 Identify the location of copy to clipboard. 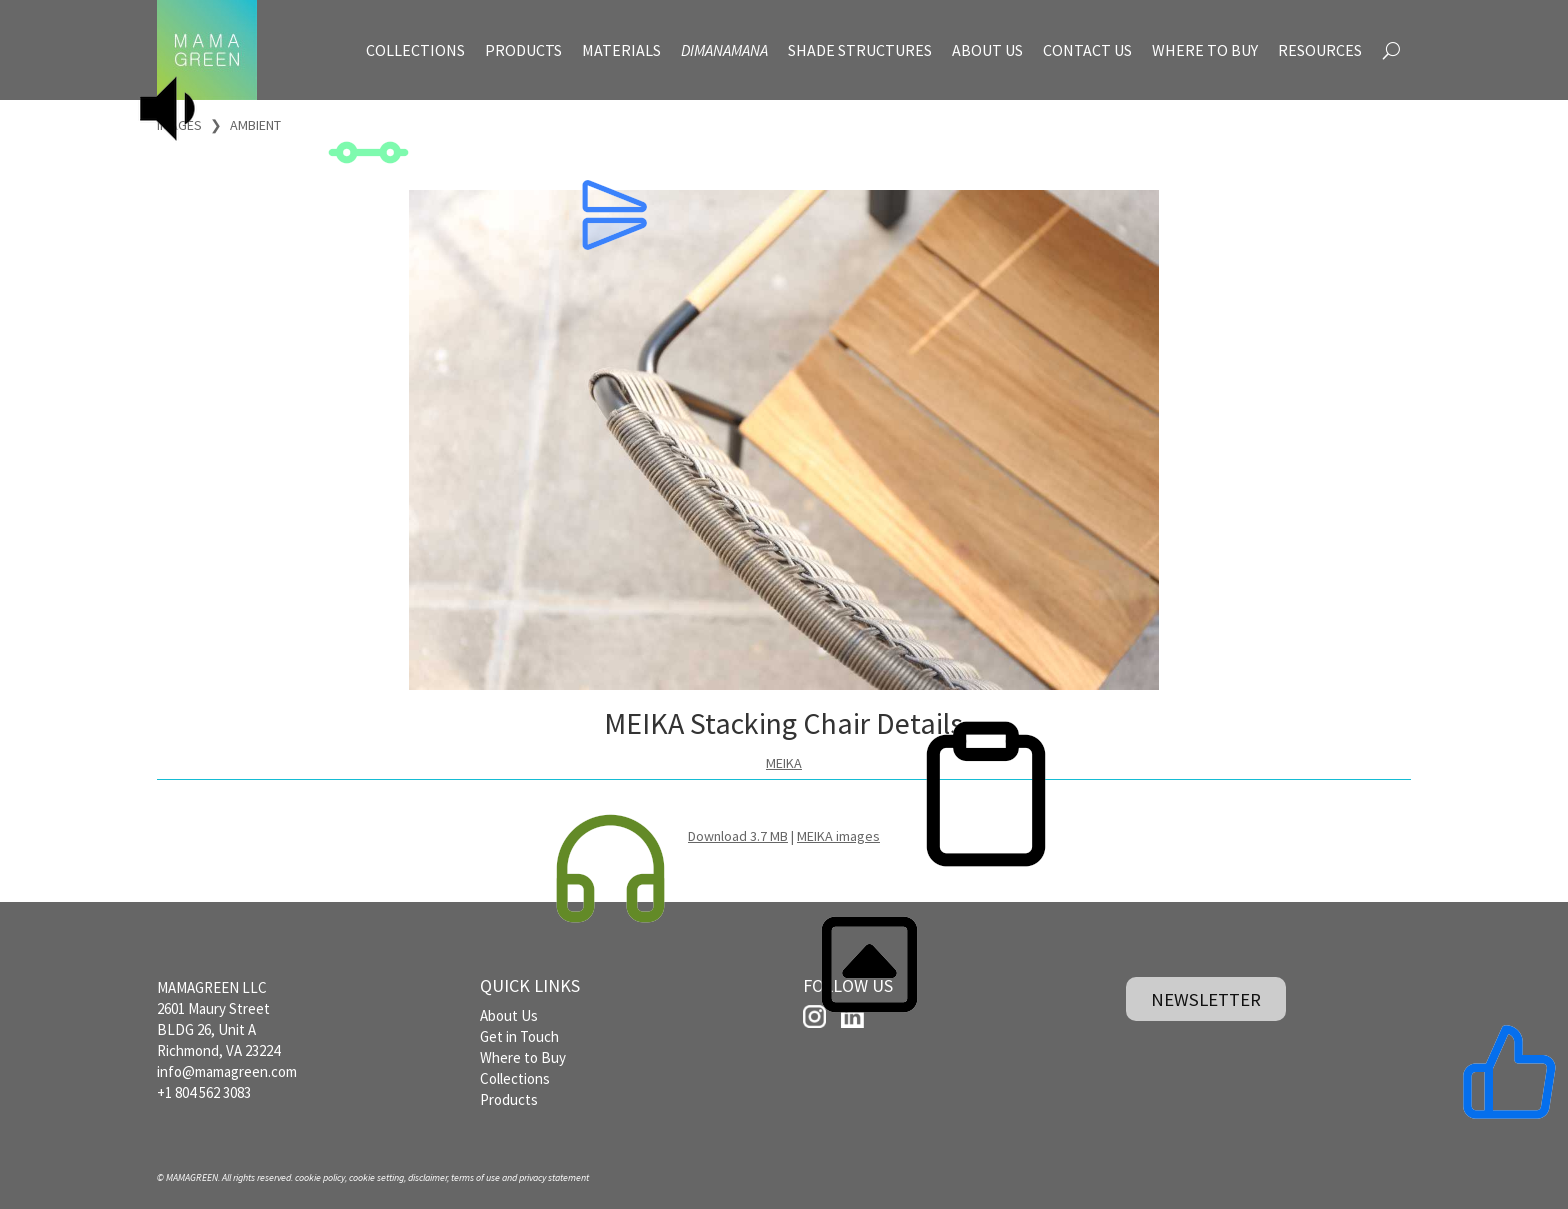
(986, 794).